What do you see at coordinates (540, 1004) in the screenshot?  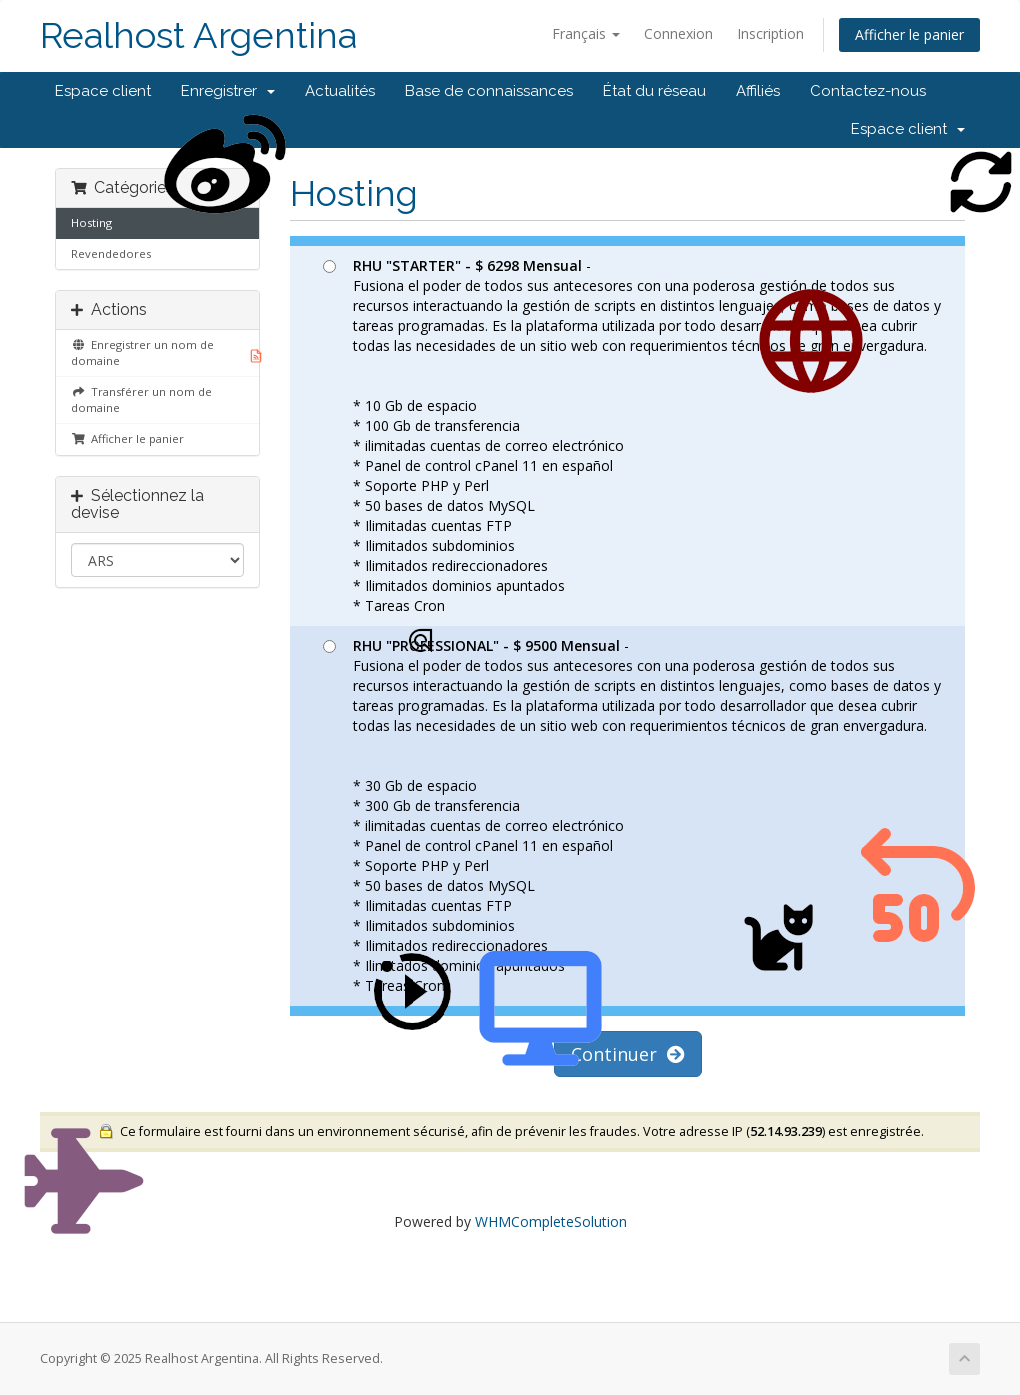 I see `access display settings` at bounding box center [540, 1004].